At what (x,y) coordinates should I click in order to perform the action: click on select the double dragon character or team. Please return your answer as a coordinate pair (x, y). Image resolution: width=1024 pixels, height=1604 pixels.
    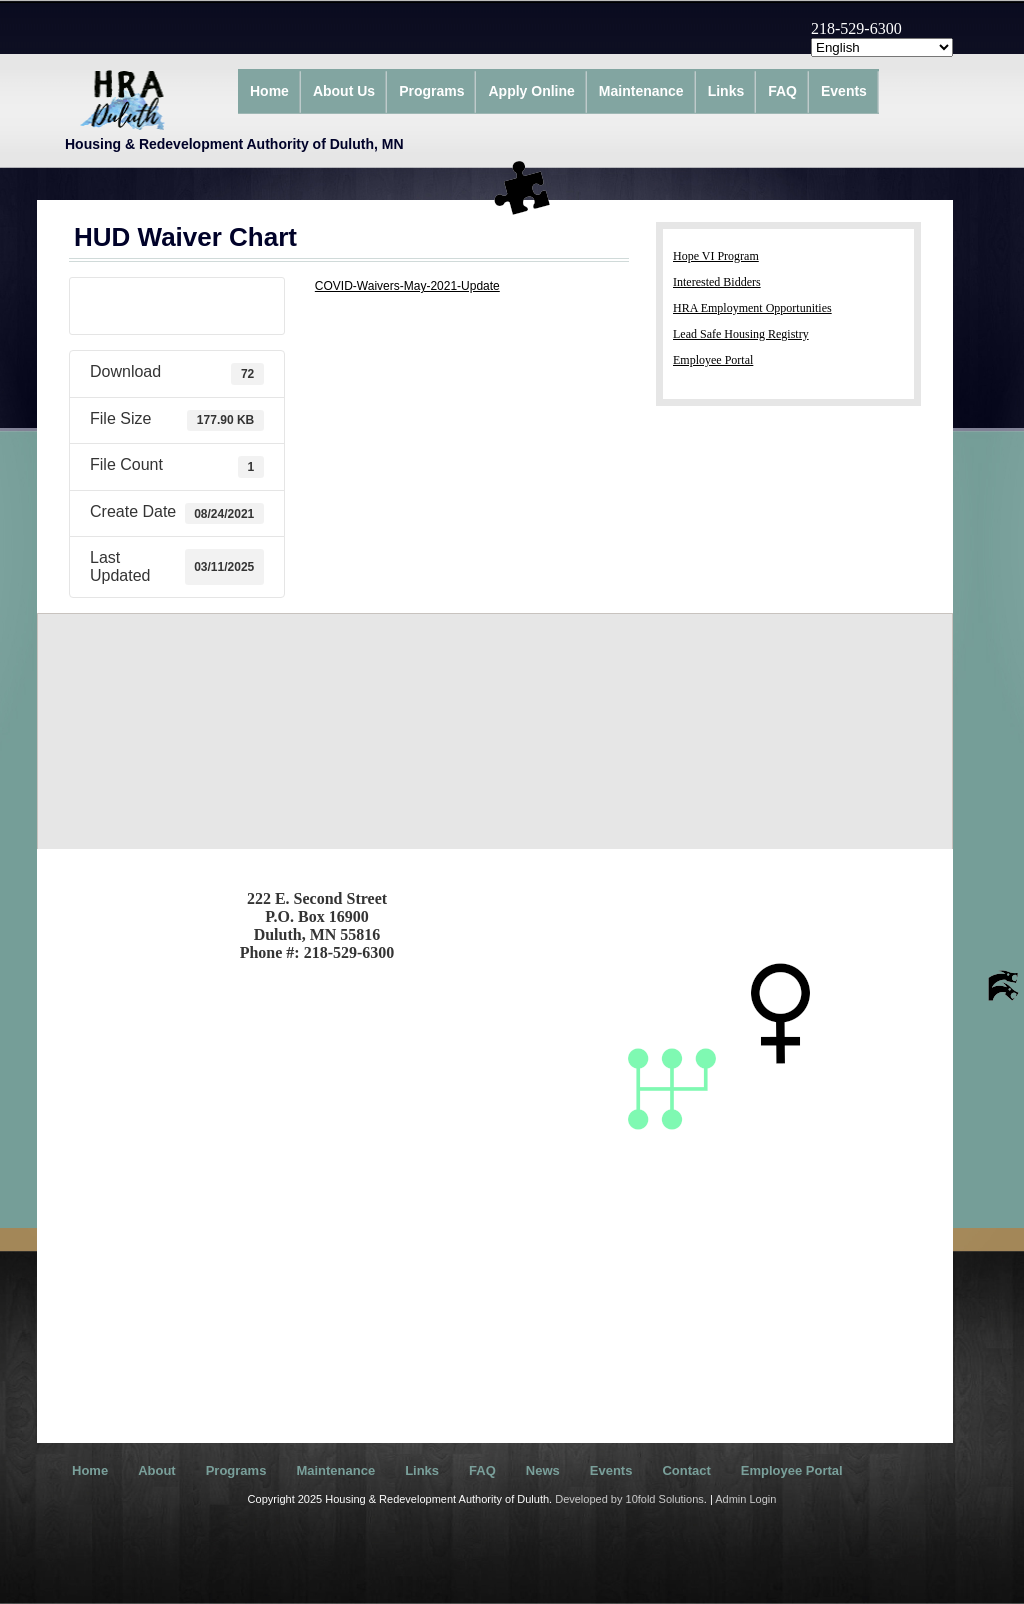
    Looking at the image, I should click on (1003, 985).